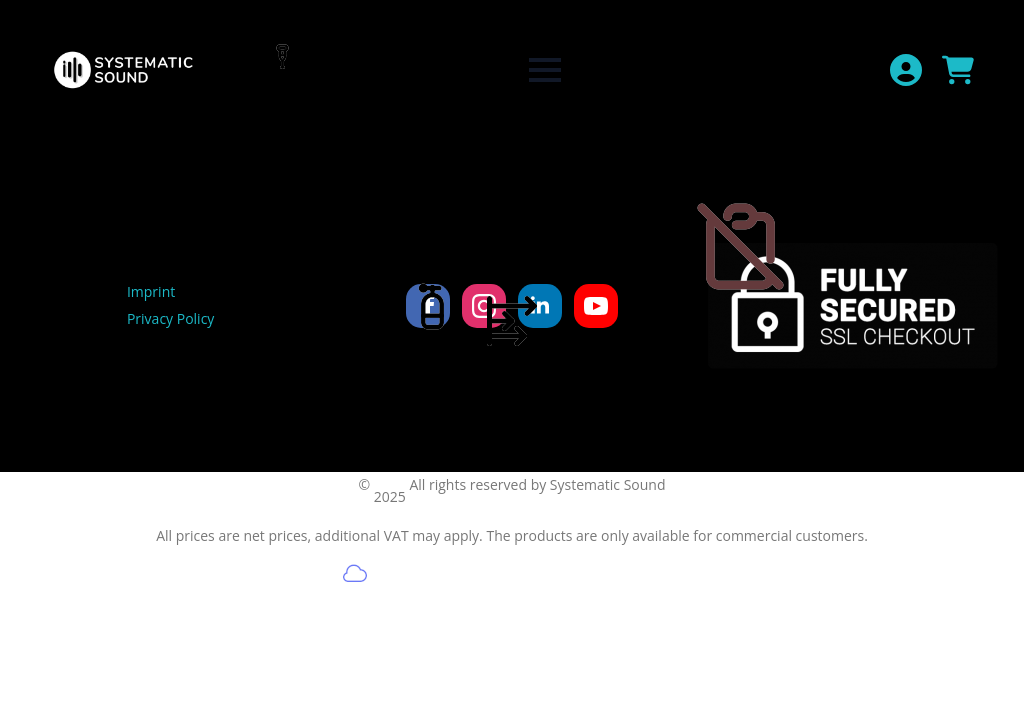 The image size is (1024, 720). I want to click on disable report notifications, so click(740, 246).